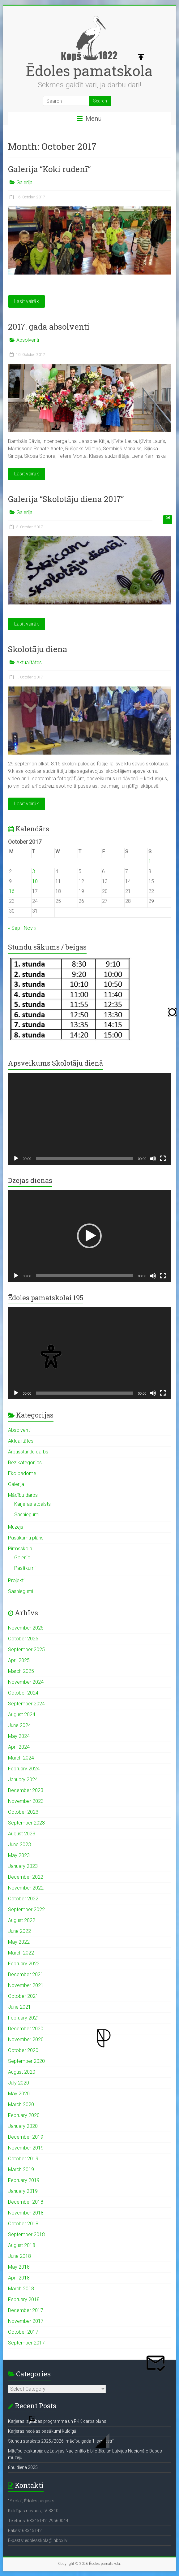  Describe the element at coordinates (141, 57) in the screenshot. I see `publish or upload content` at that location.